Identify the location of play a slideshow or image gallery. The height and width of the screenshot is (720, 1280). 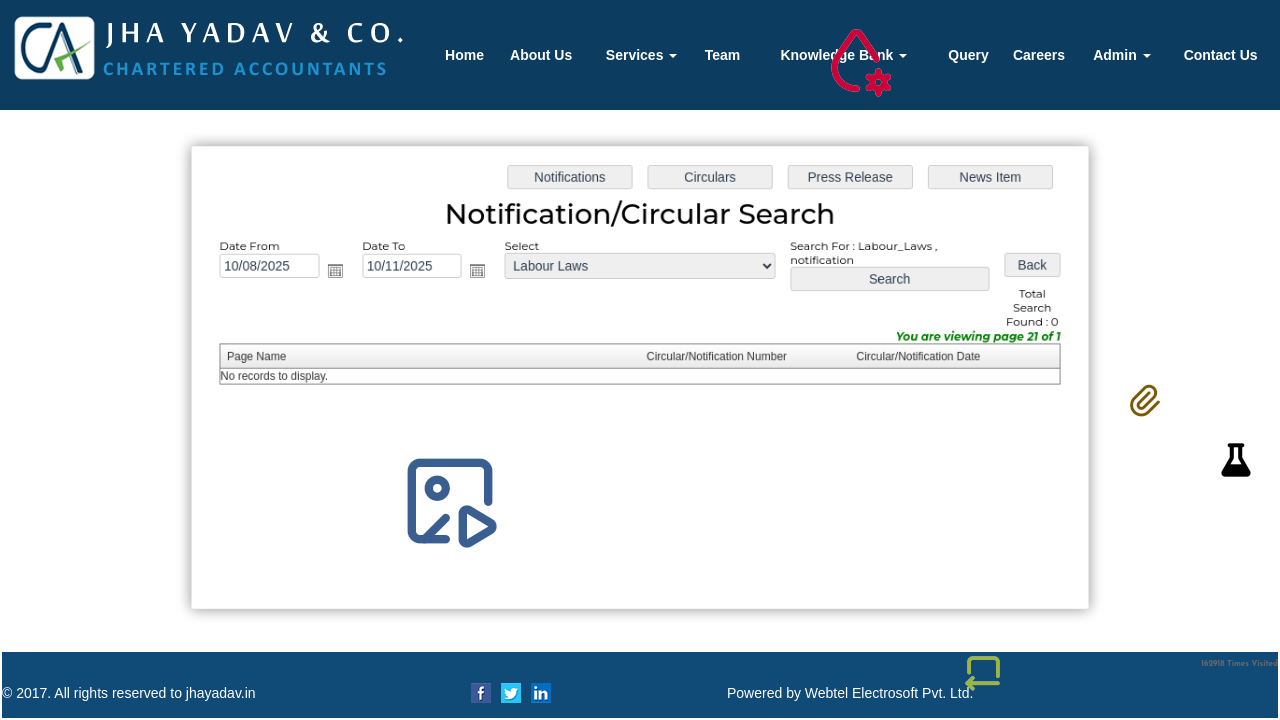
(450, 501).